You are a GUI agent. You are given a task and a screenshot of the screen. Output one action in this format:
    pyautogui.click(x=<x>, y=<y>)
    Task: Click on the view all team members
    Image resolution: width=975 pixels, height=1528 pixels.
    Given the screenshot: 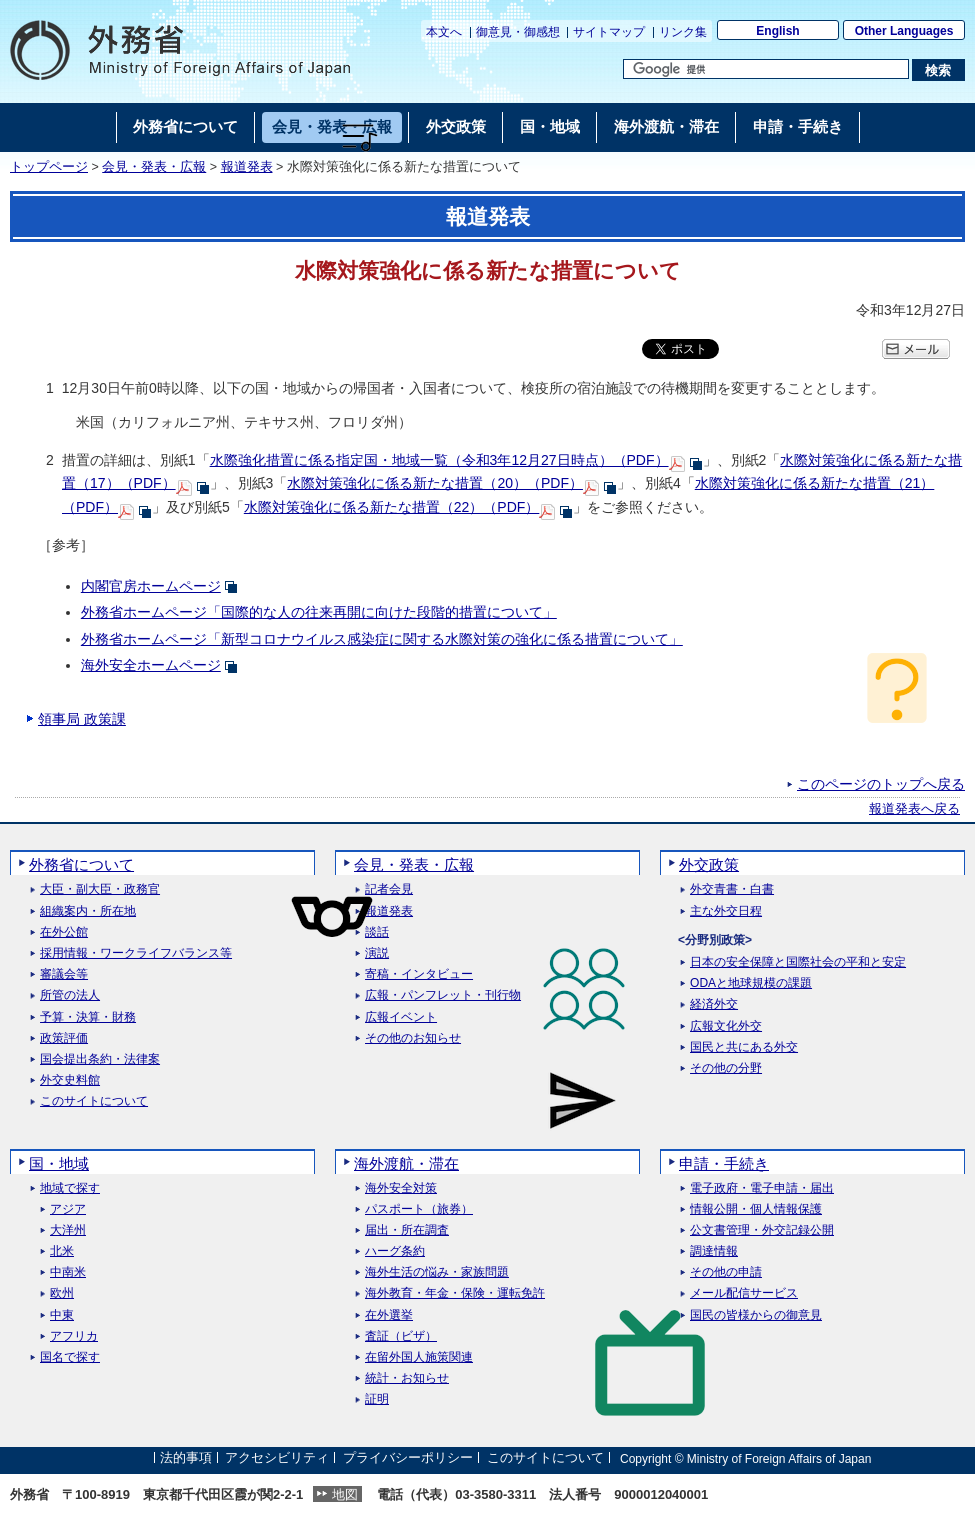 What is the action you would take?
    pyautogui.click(x=584, y=989)
    